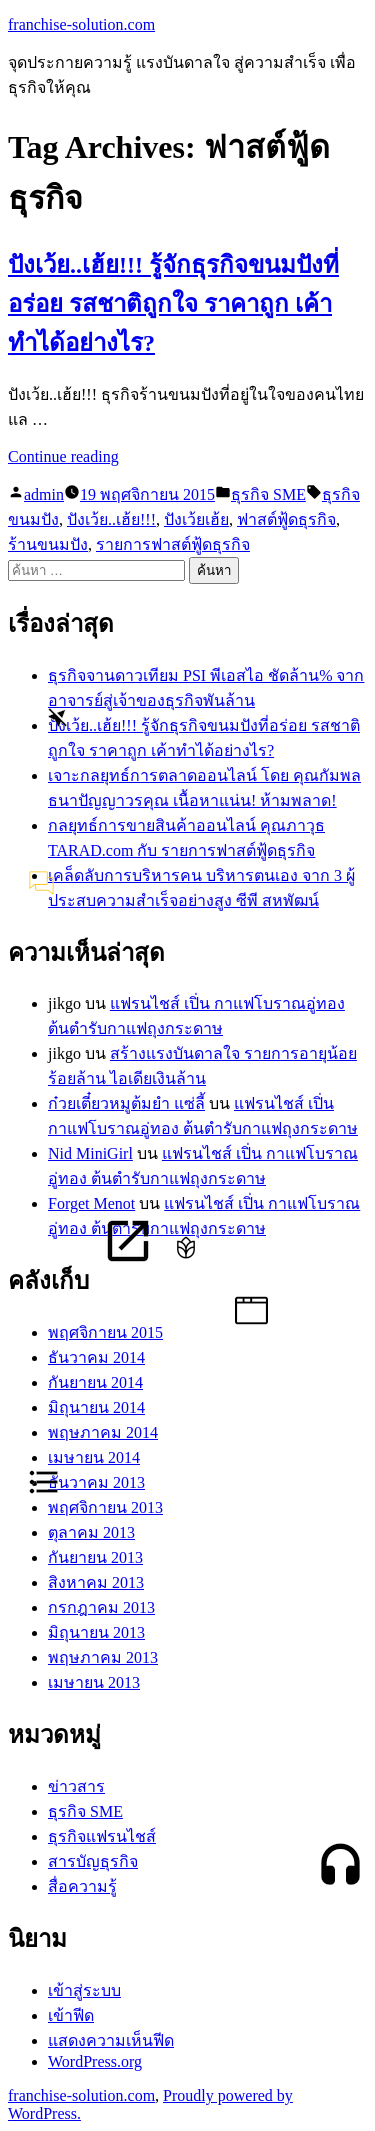  Describe the element at coordinates (128, 1241) in the screenshot. I see `open link in a new window or tab` at that location.